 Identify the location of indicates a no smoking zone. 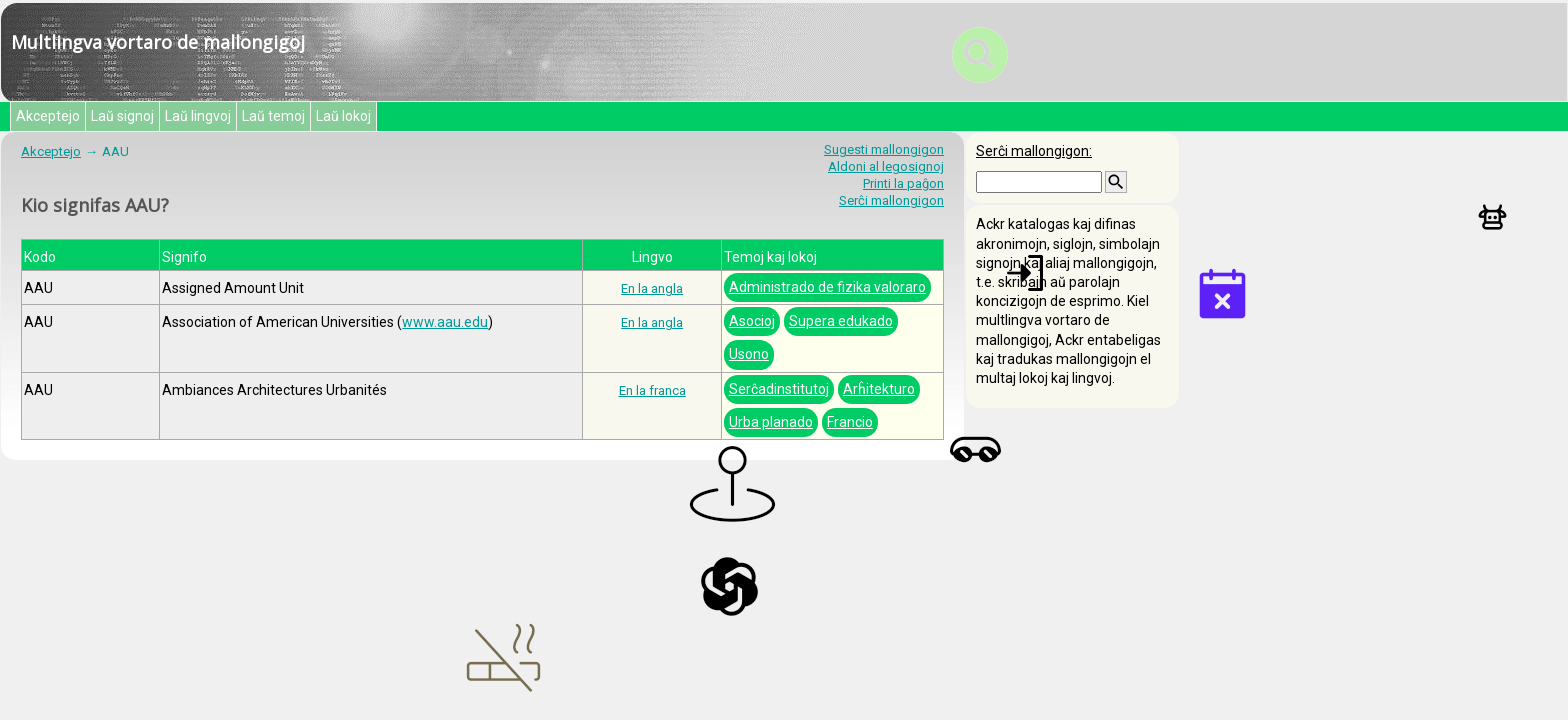
(503, 660).